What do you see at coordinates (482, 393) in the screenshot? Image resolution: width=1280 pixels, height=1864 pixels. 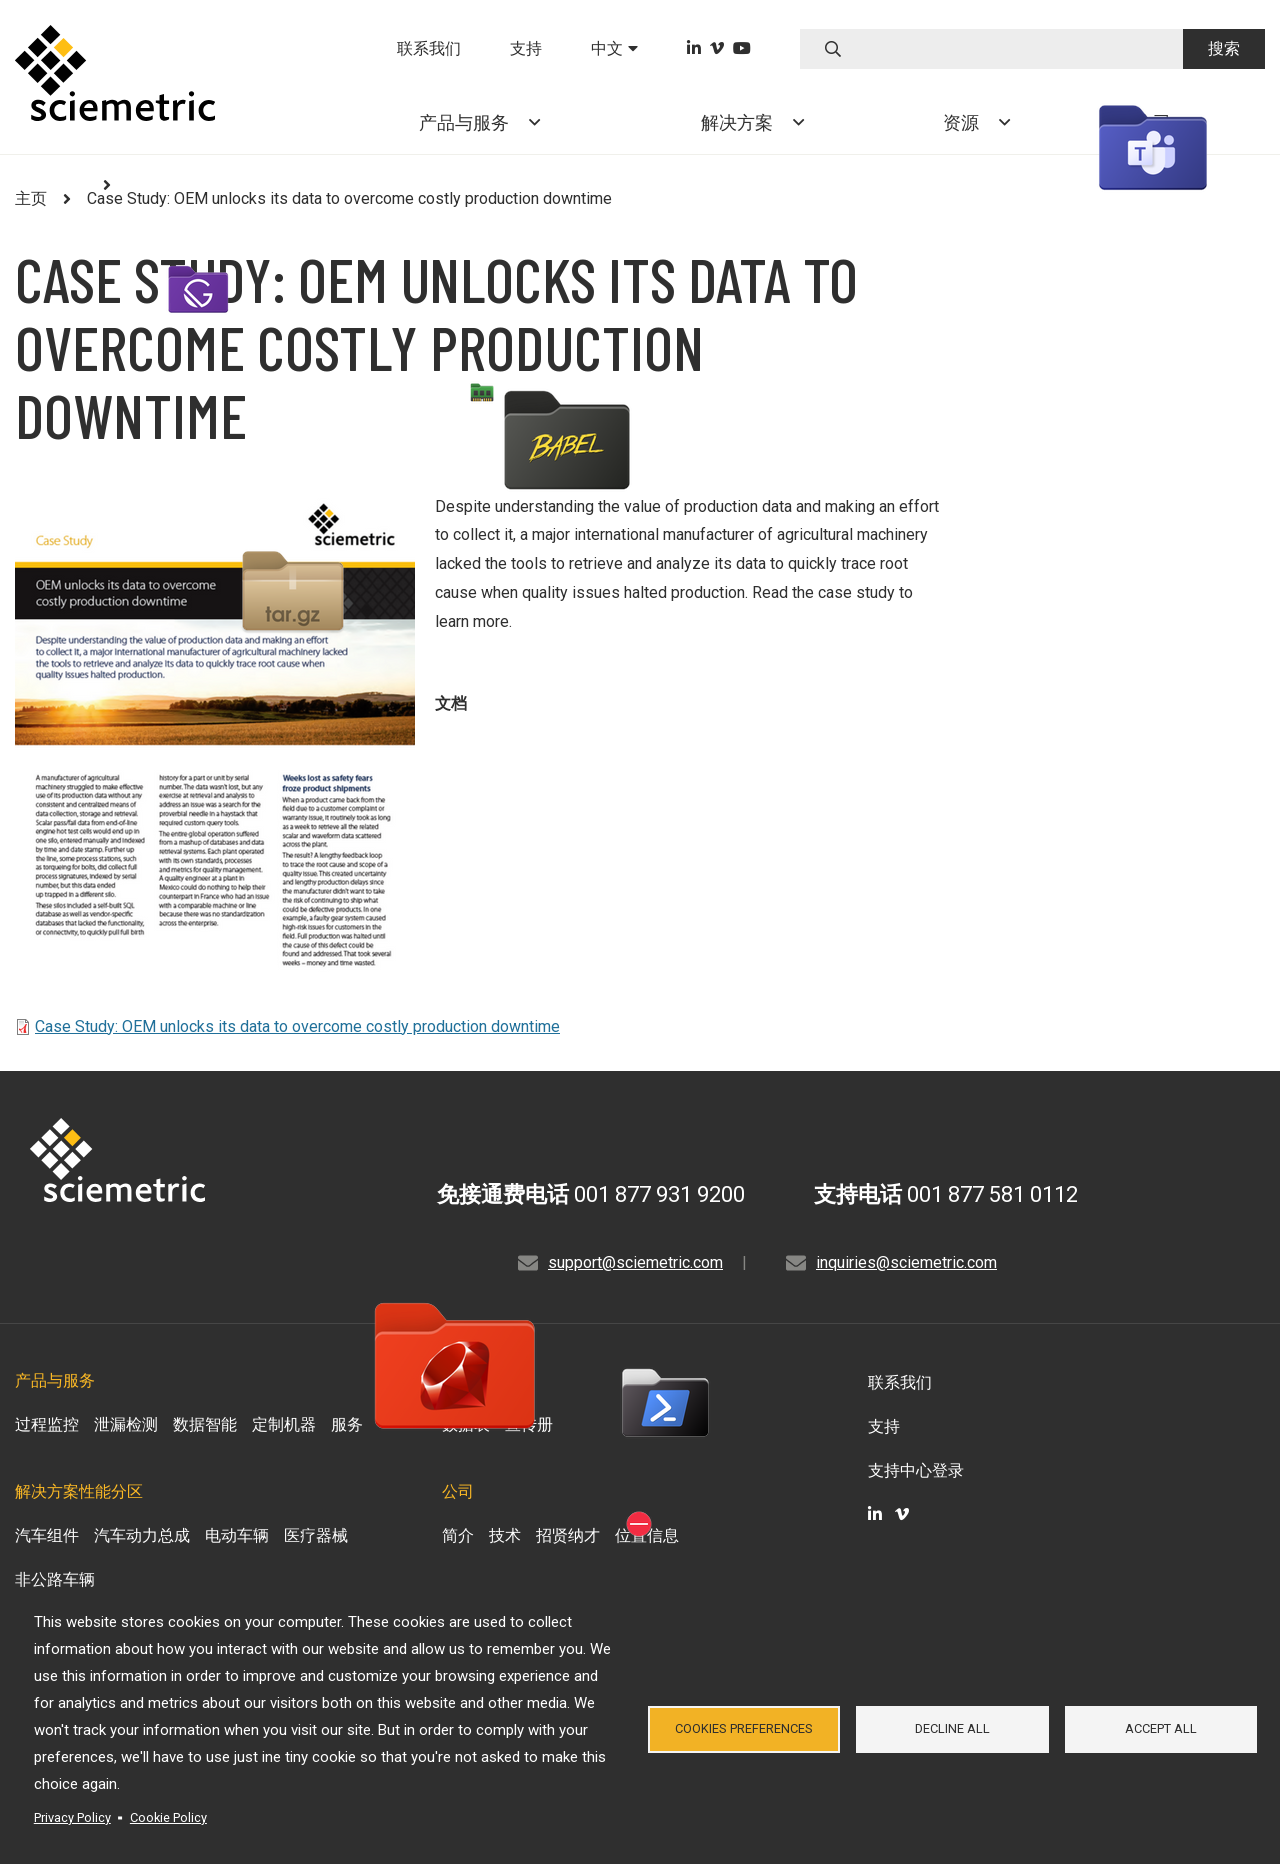 I see `folder containing memory or RAM-related files` at bounding box center [482, 393].